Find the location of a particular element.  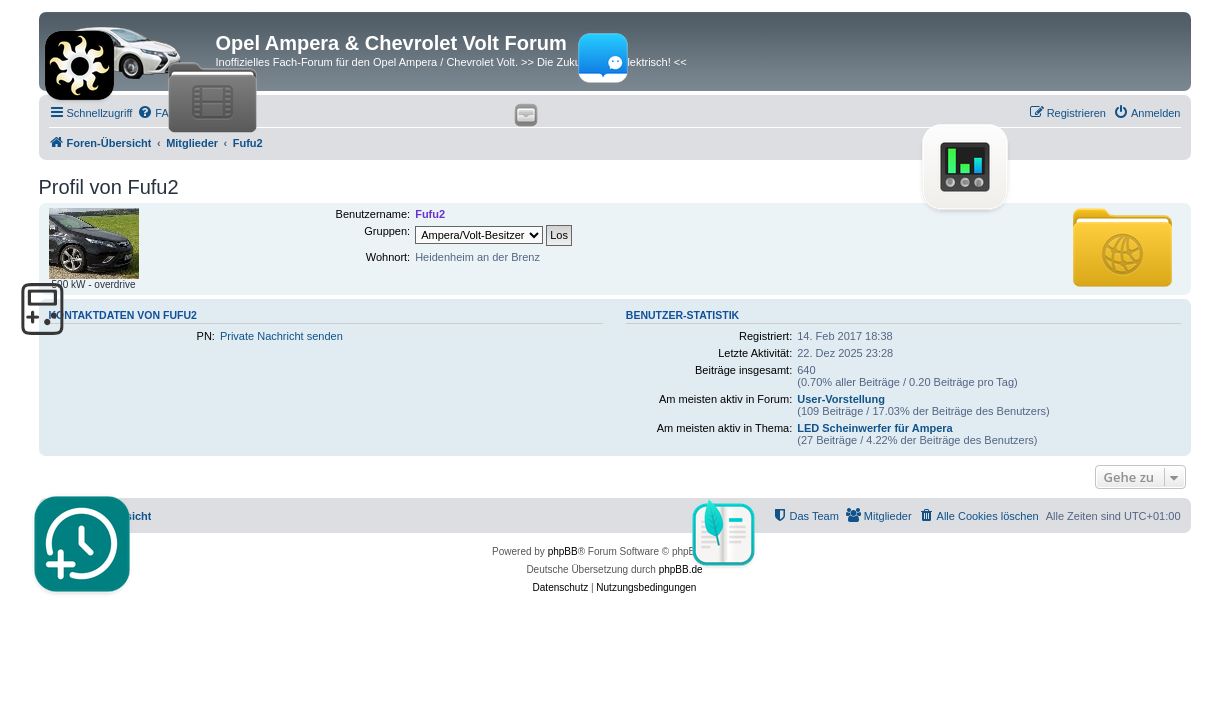

open your videos folder is located at coordinates (212, 97).